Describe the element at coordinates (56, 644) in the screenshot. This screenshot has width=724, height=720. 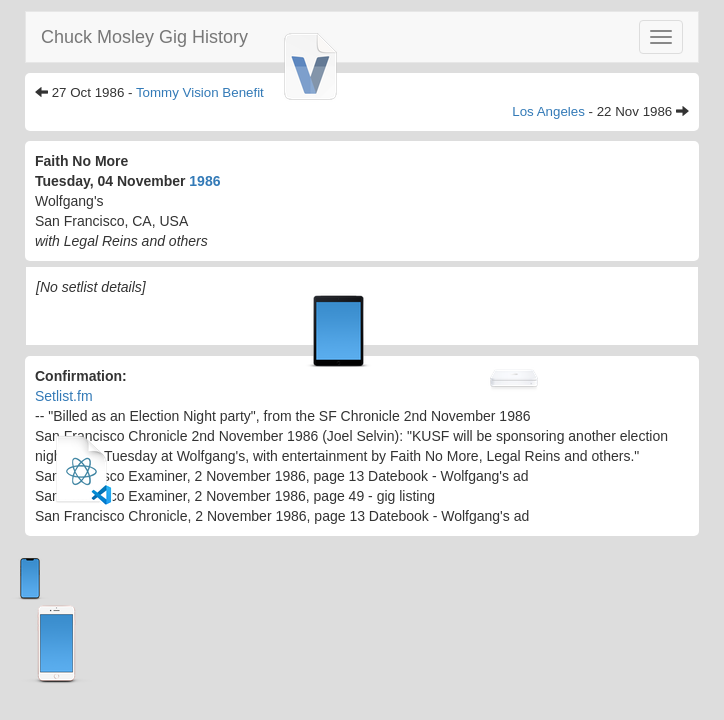
I see `manage connected iPhone device` at that location.